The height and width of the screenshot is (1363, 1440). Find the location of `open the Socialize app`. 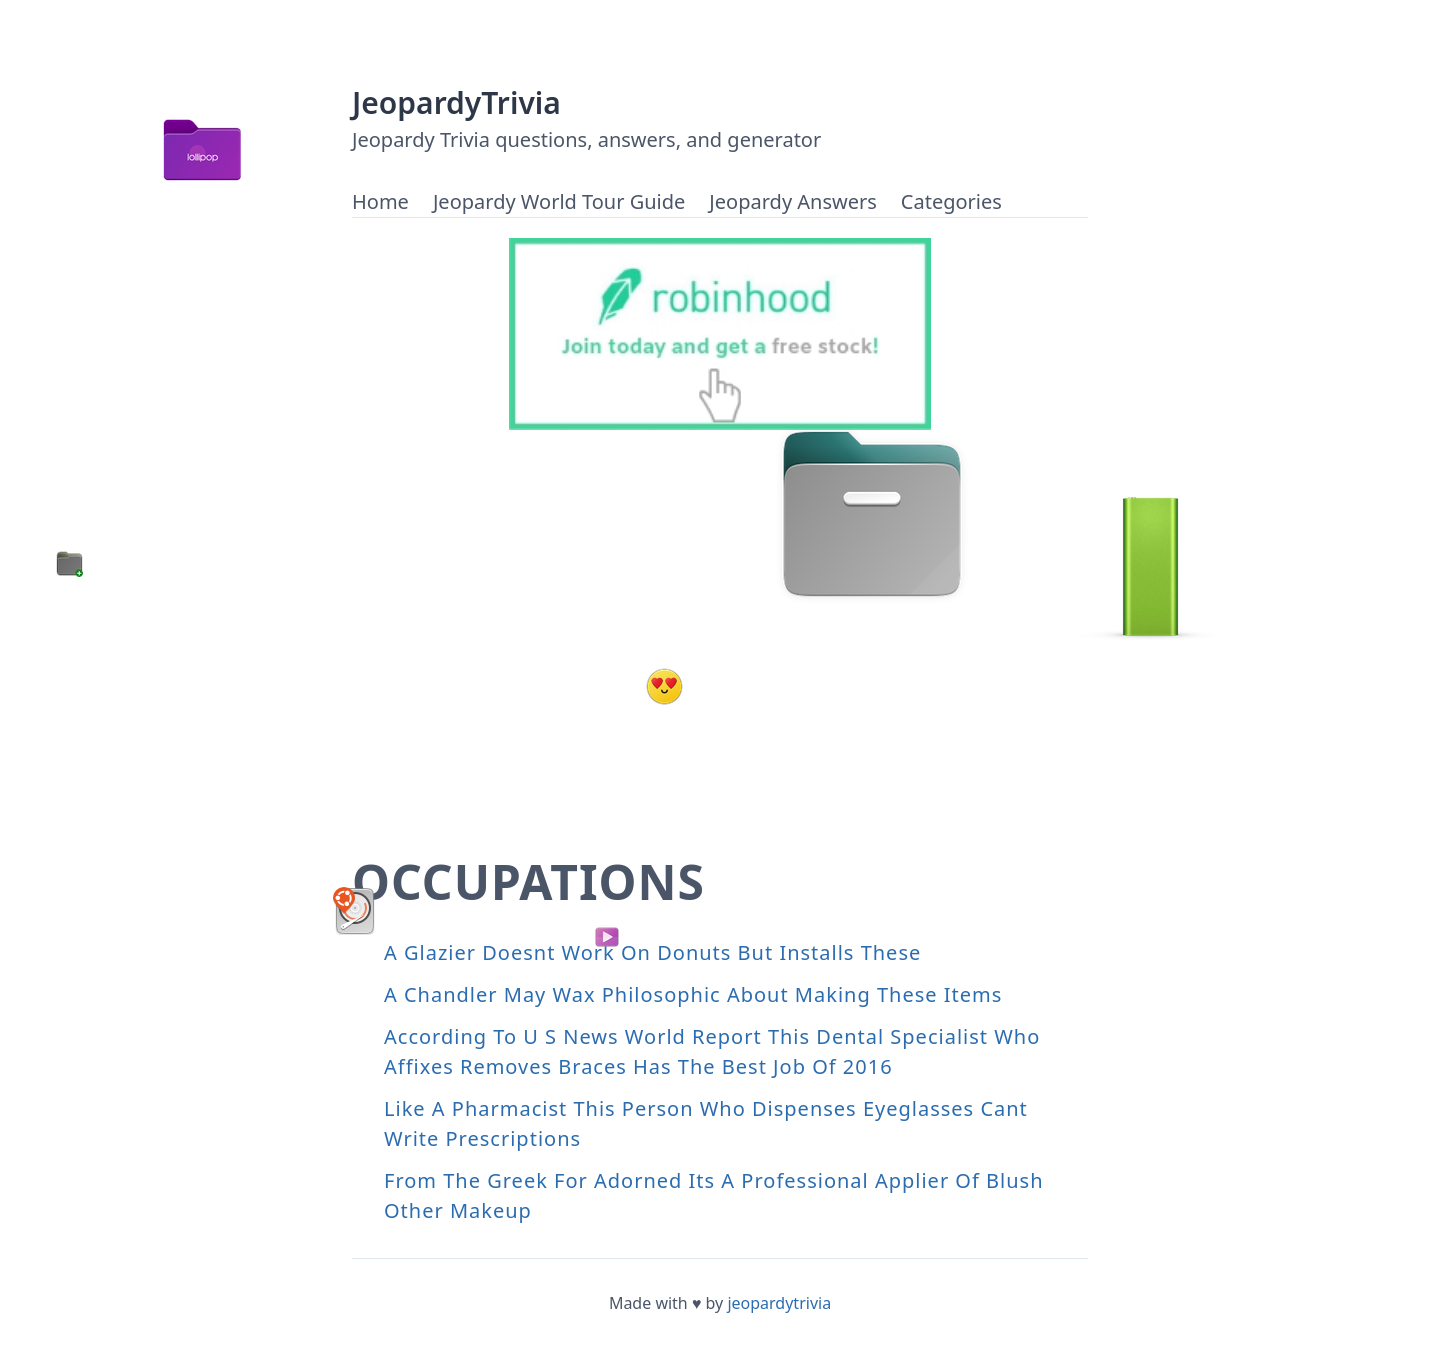

open the Socialize app is located at coordinates (664, 686).